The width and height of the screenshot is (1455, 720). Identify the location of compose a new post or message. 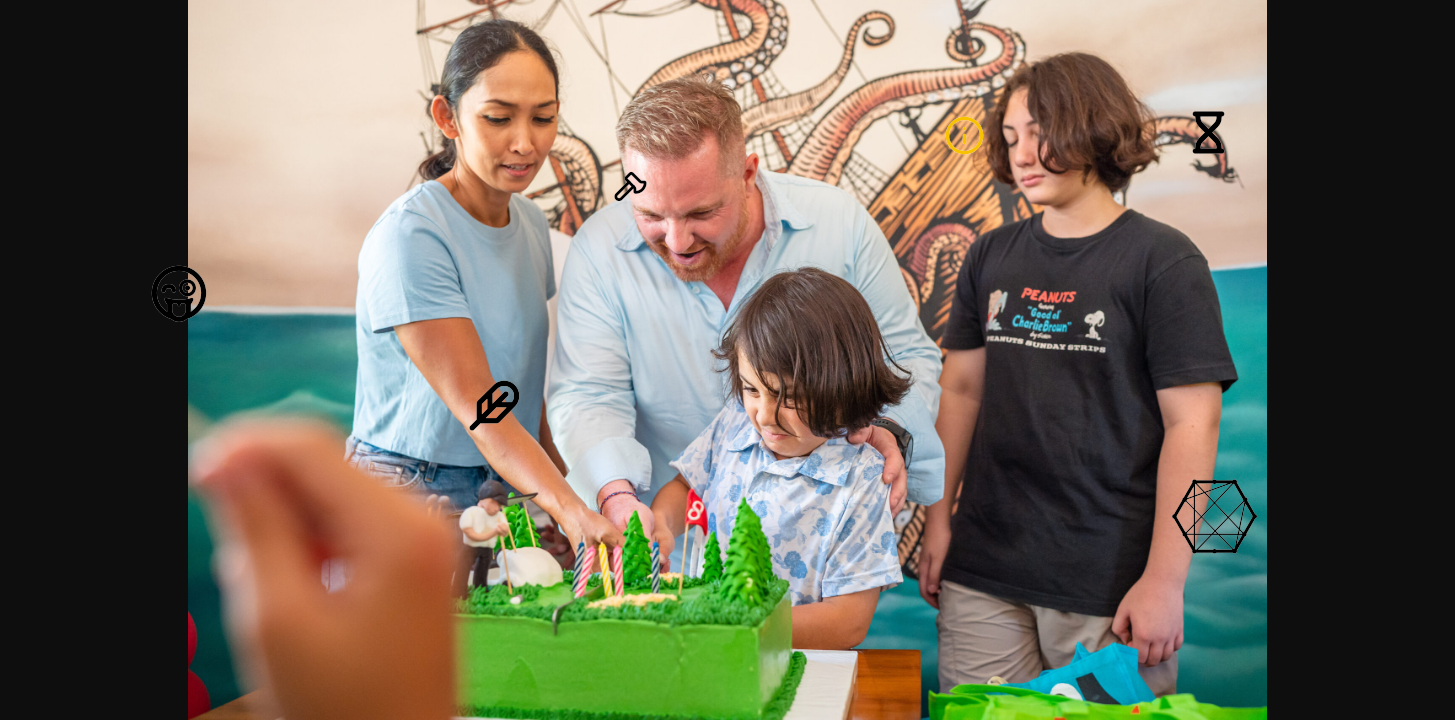
(493, 406).